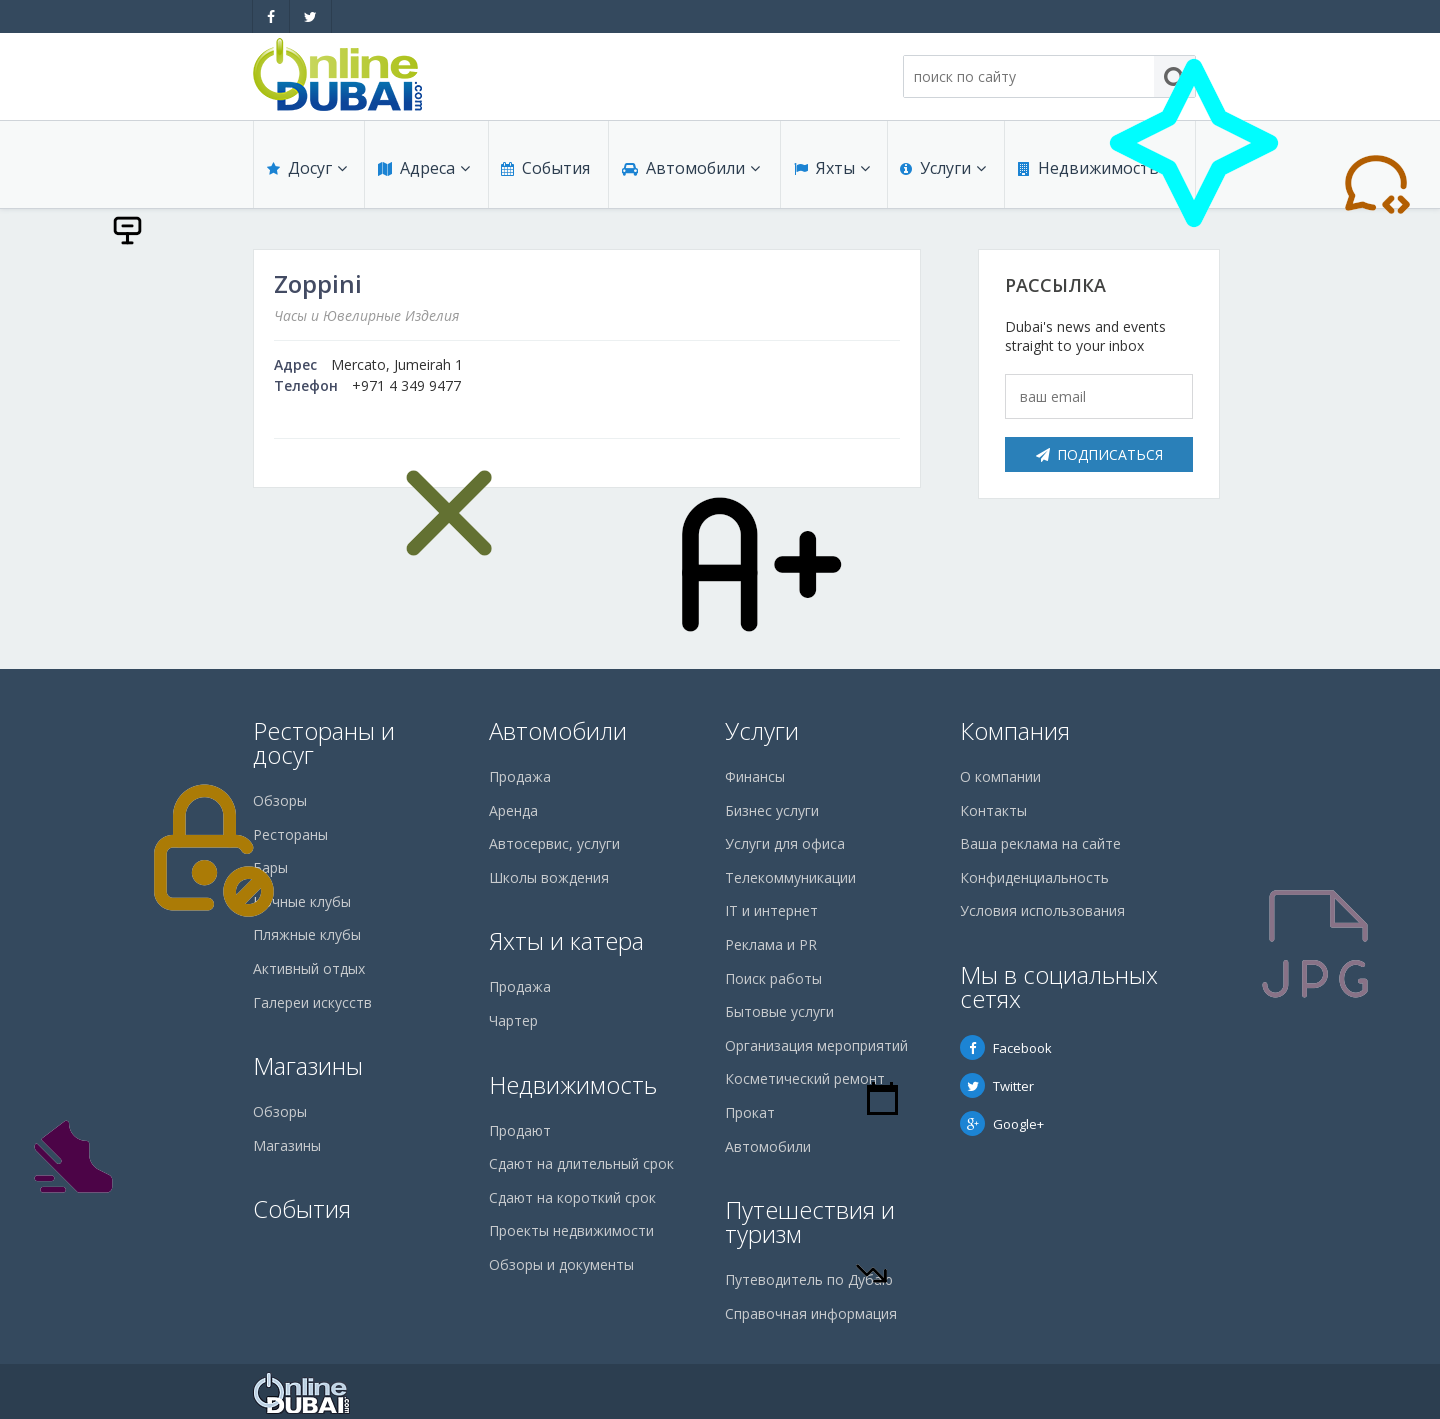  I want to click on close or dismiss a dialog, so click(449, 513).